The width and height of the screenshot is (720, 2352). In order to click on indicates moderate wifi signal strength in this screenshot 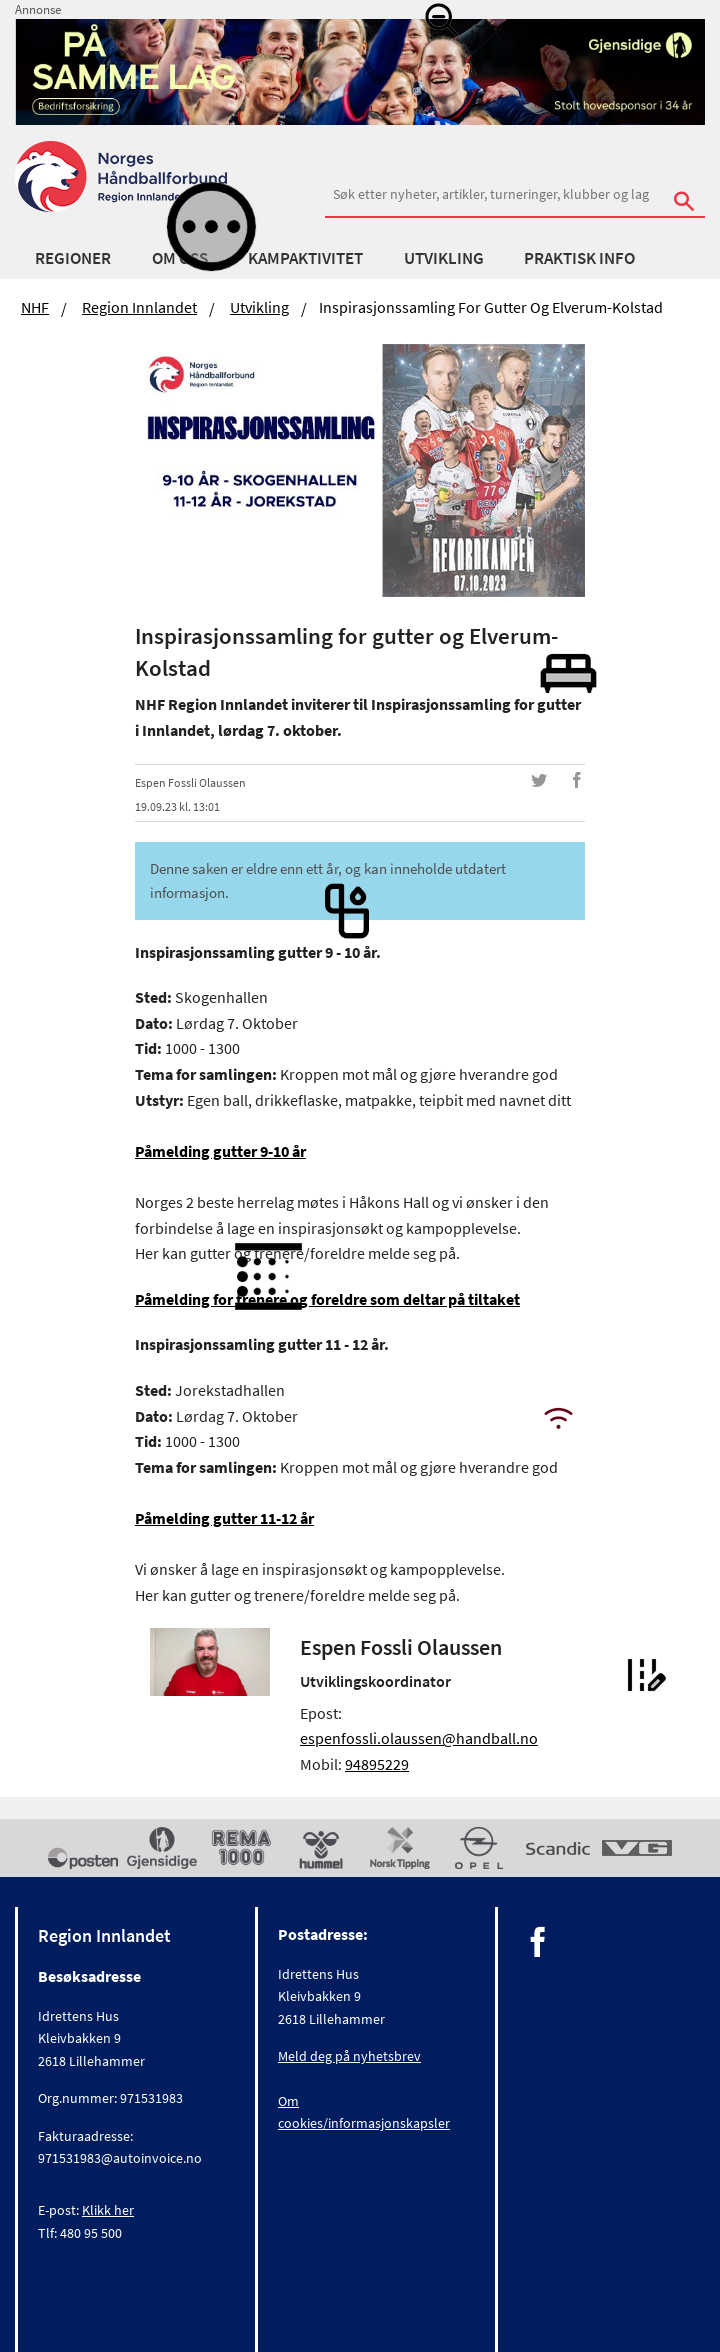, I will do `click(558, 1413)`.